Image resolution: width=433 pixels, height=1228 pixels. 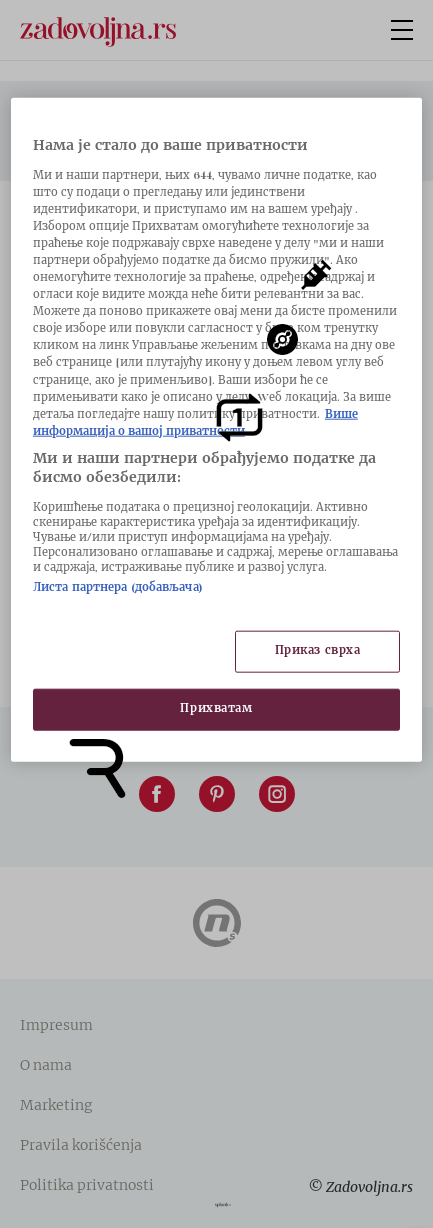 What do you see at coordinates (282, 339) in the screenshot?
I see `open the Helium network app` at bounding box center [282, 339].